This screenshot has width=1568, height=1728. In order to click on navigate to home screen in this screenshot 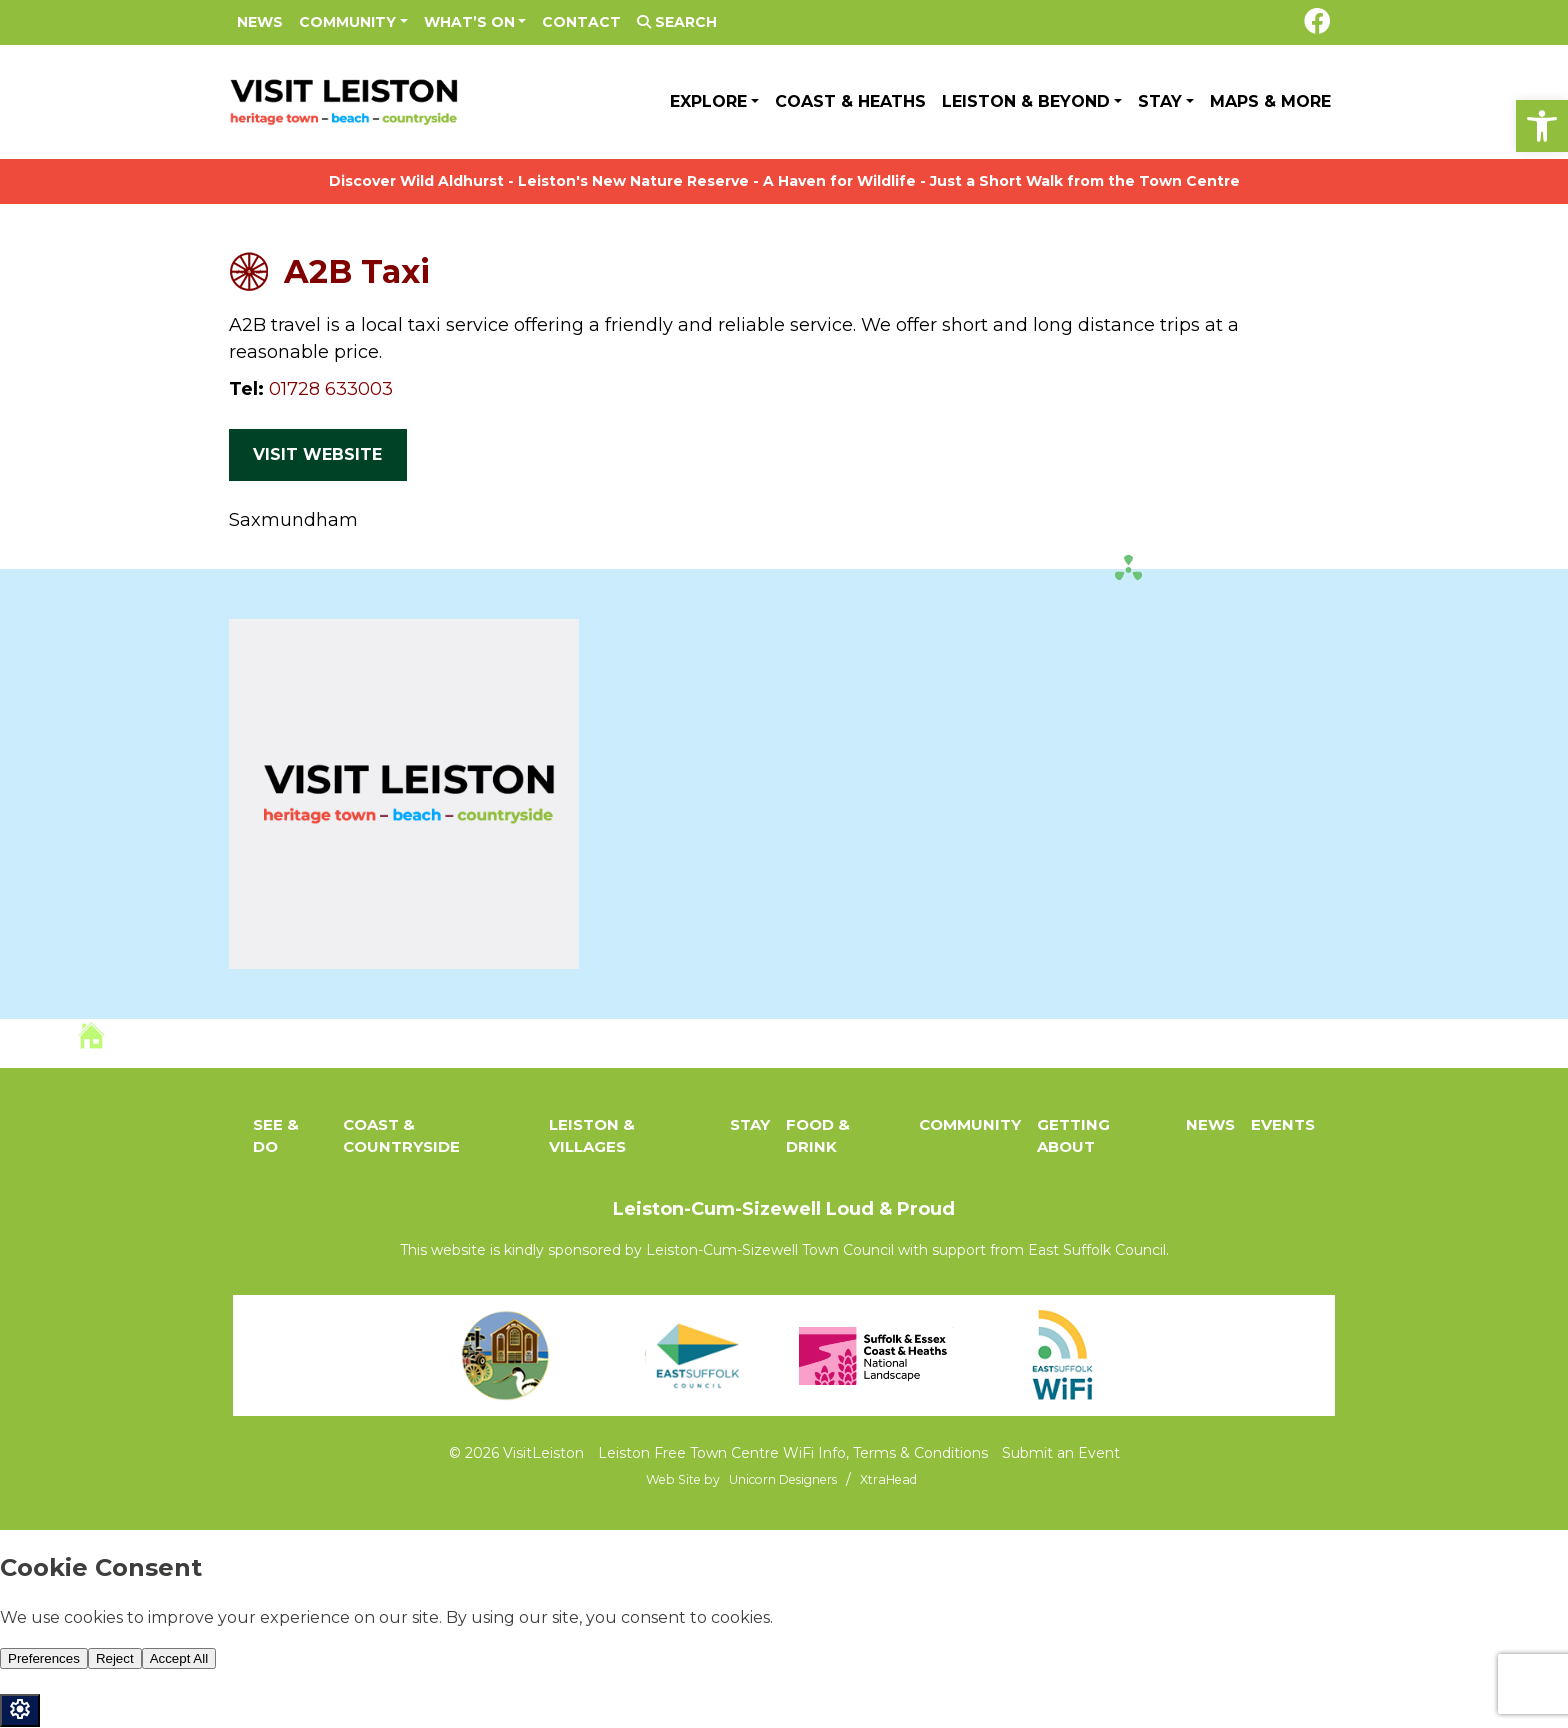, I will do `click(91, 1035)`.